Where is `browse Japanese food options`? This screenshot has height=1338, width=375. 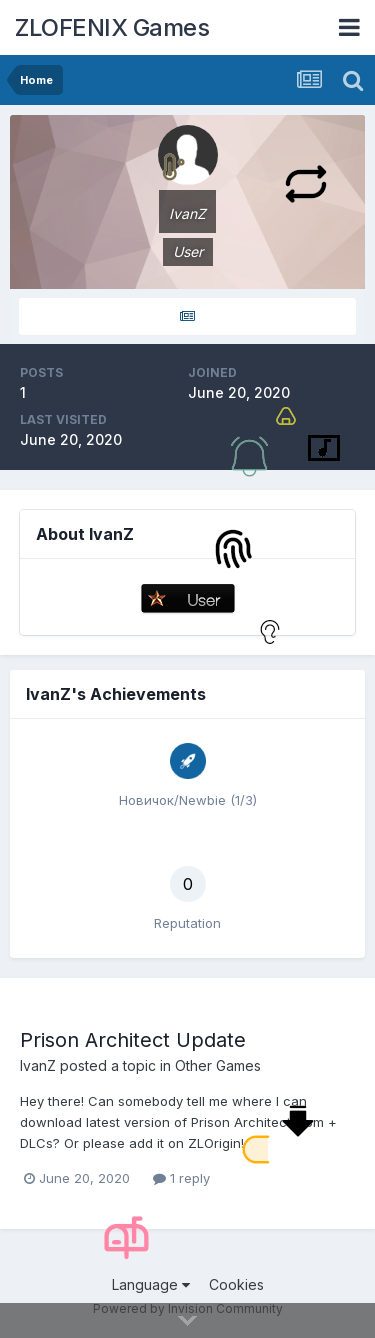
browse Japanese food options is located at coordinates (286, 416).